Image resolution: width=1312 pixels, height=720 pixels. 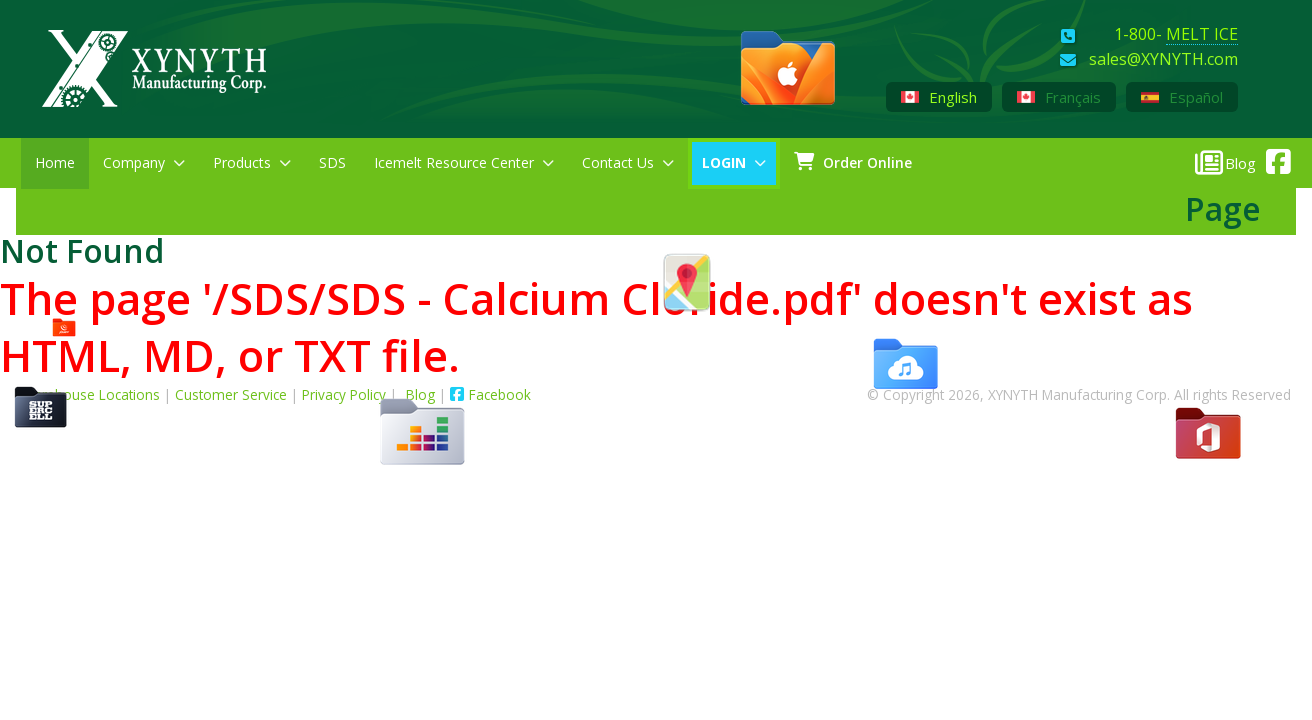 What do you see at coordinates (687, 282) in the screenshot?
I see `geo+json file containing geographic data` at bounding box center [687, 282].